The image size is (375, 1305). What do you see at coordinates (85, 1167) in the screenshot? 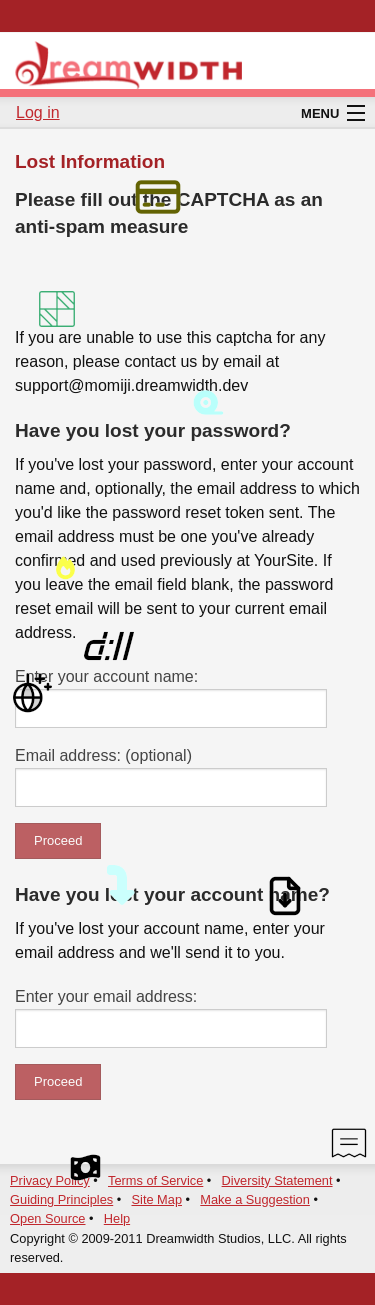
I see `view payment or billing information` at bounding box center [85, 1167].